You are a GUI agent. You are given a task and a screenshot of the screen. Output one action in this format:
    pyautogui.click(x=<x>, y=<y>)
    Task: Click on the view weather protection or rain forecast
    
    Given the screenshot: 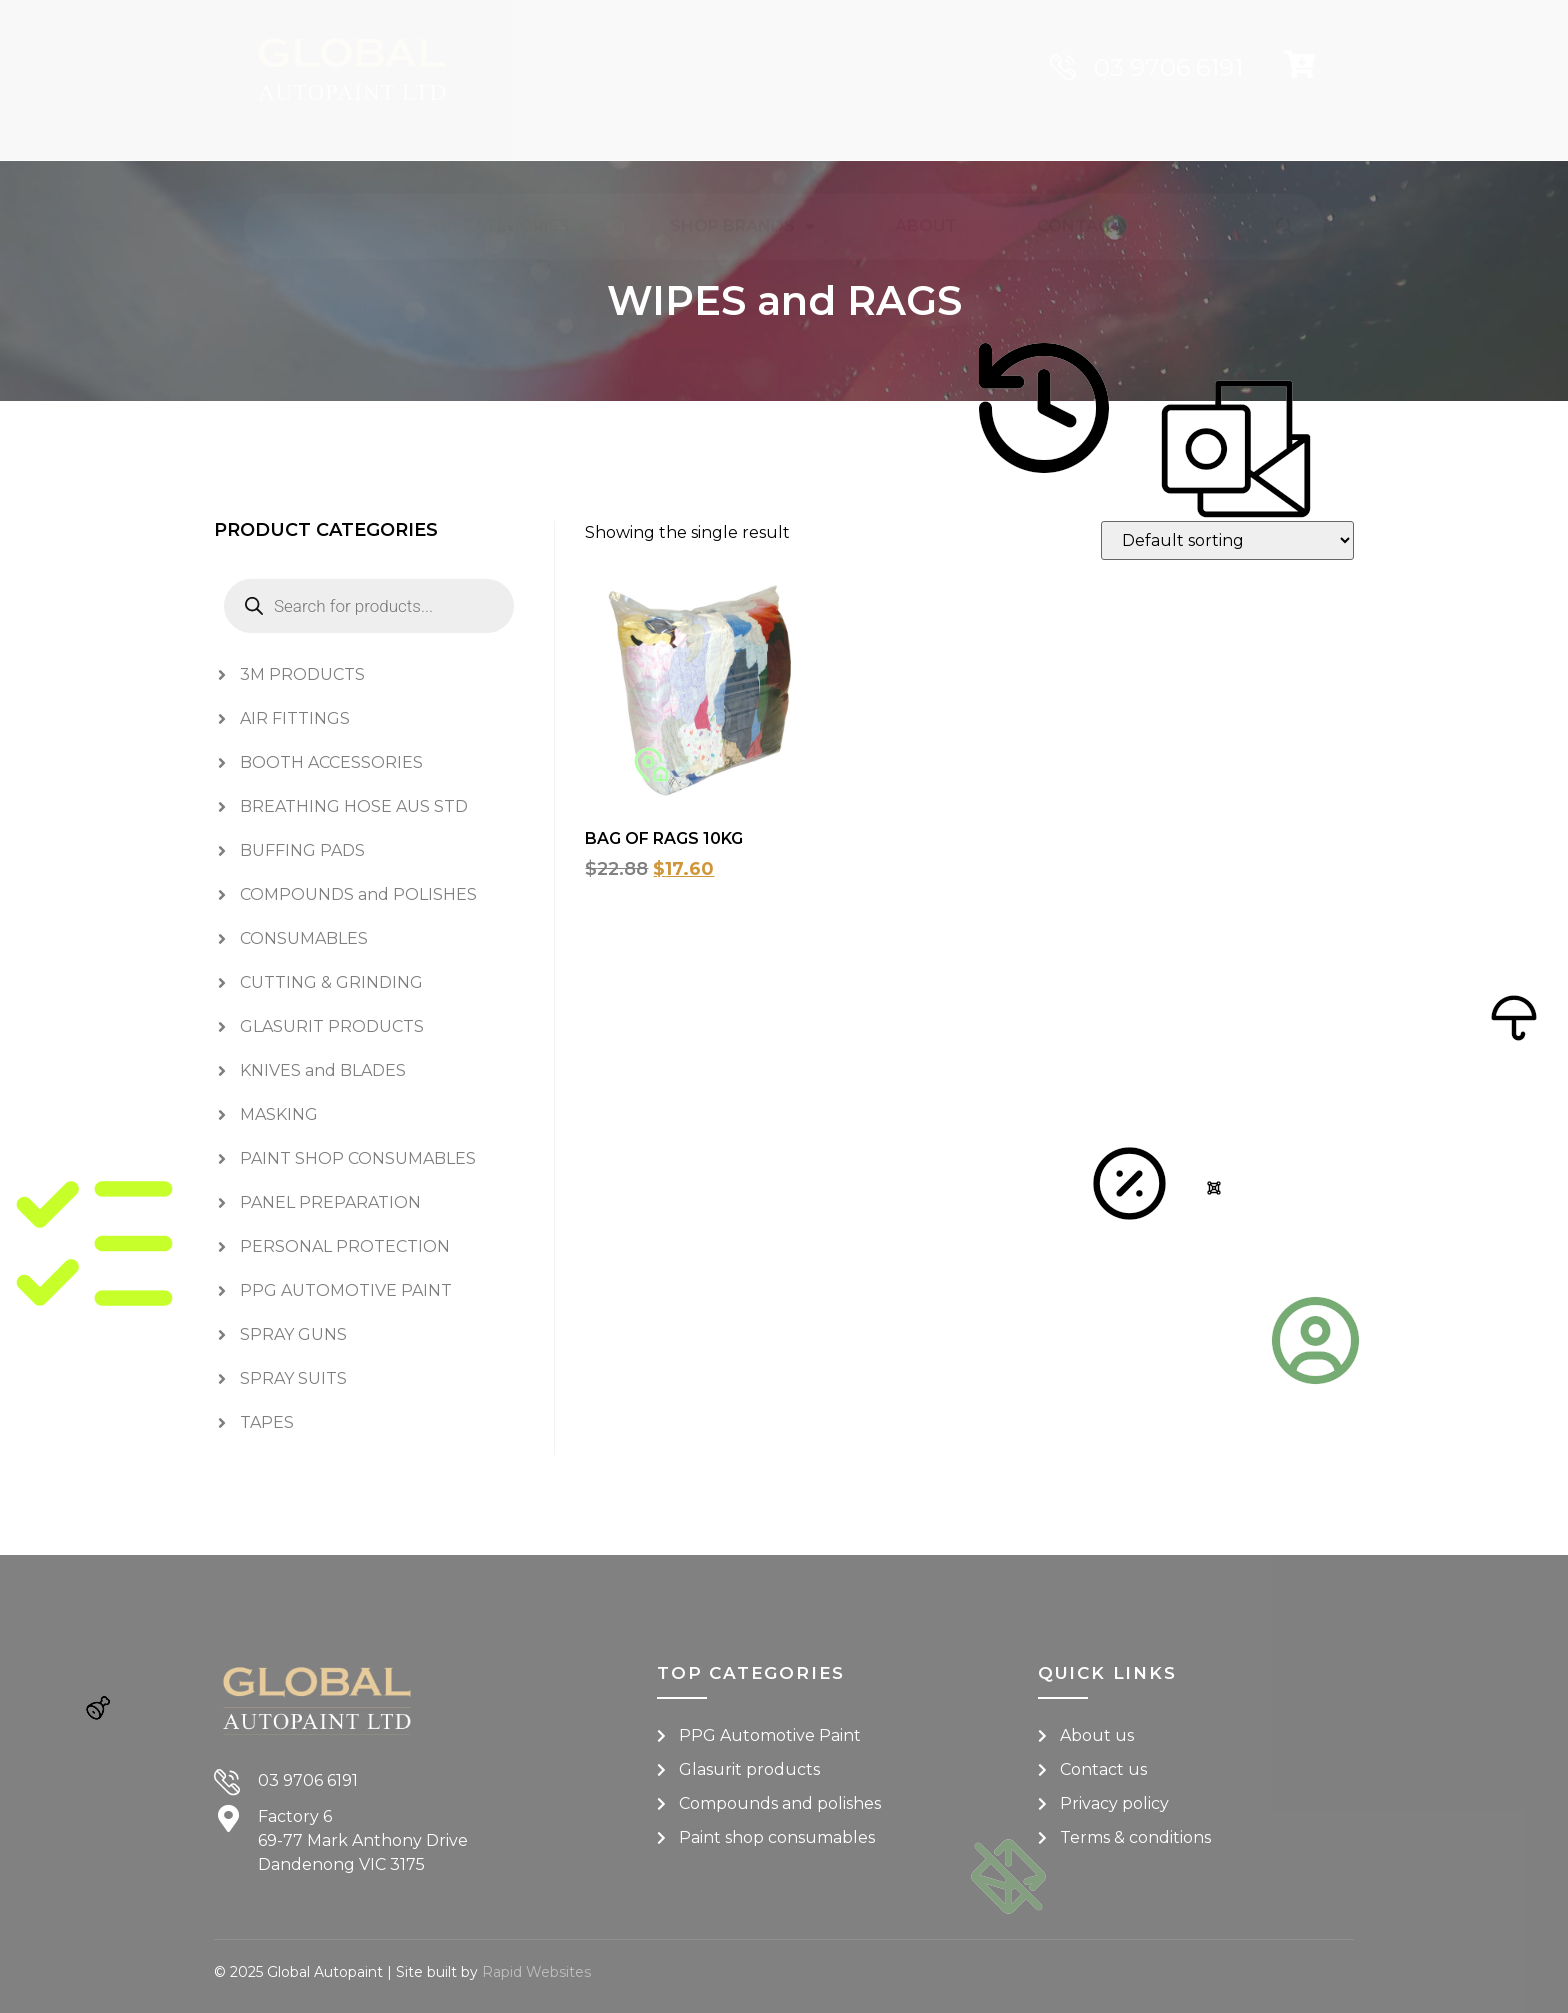 What is the action you would take?
    pyautogui.click(x=1514, y=1018)
    